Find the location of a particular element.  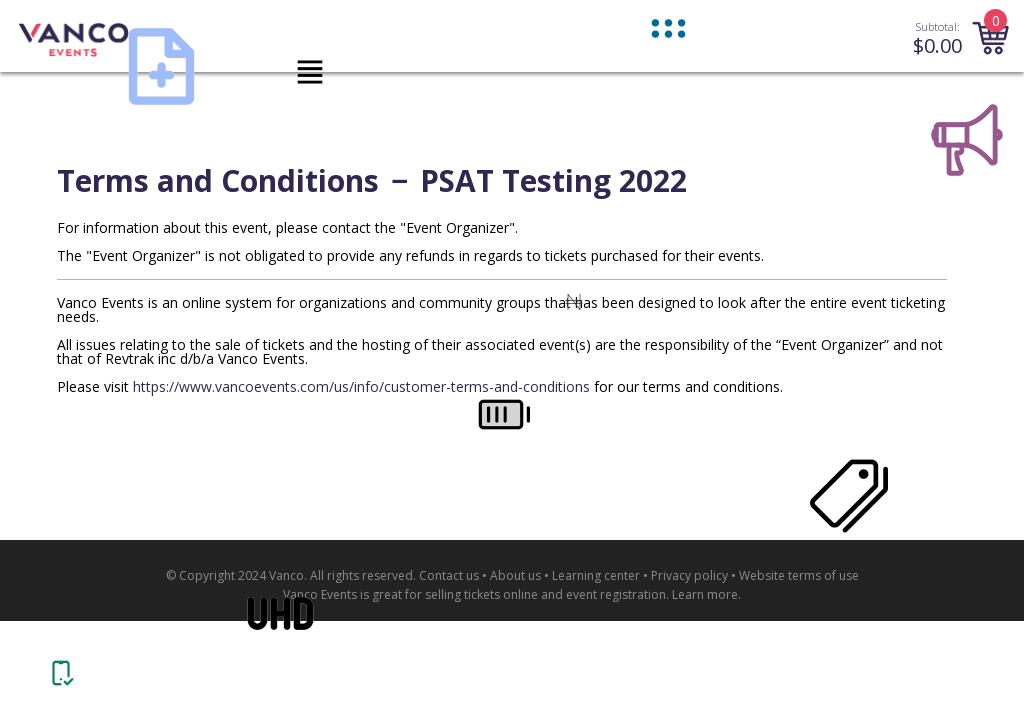

mobile device verified successfully is located at coordinates (61, 673).